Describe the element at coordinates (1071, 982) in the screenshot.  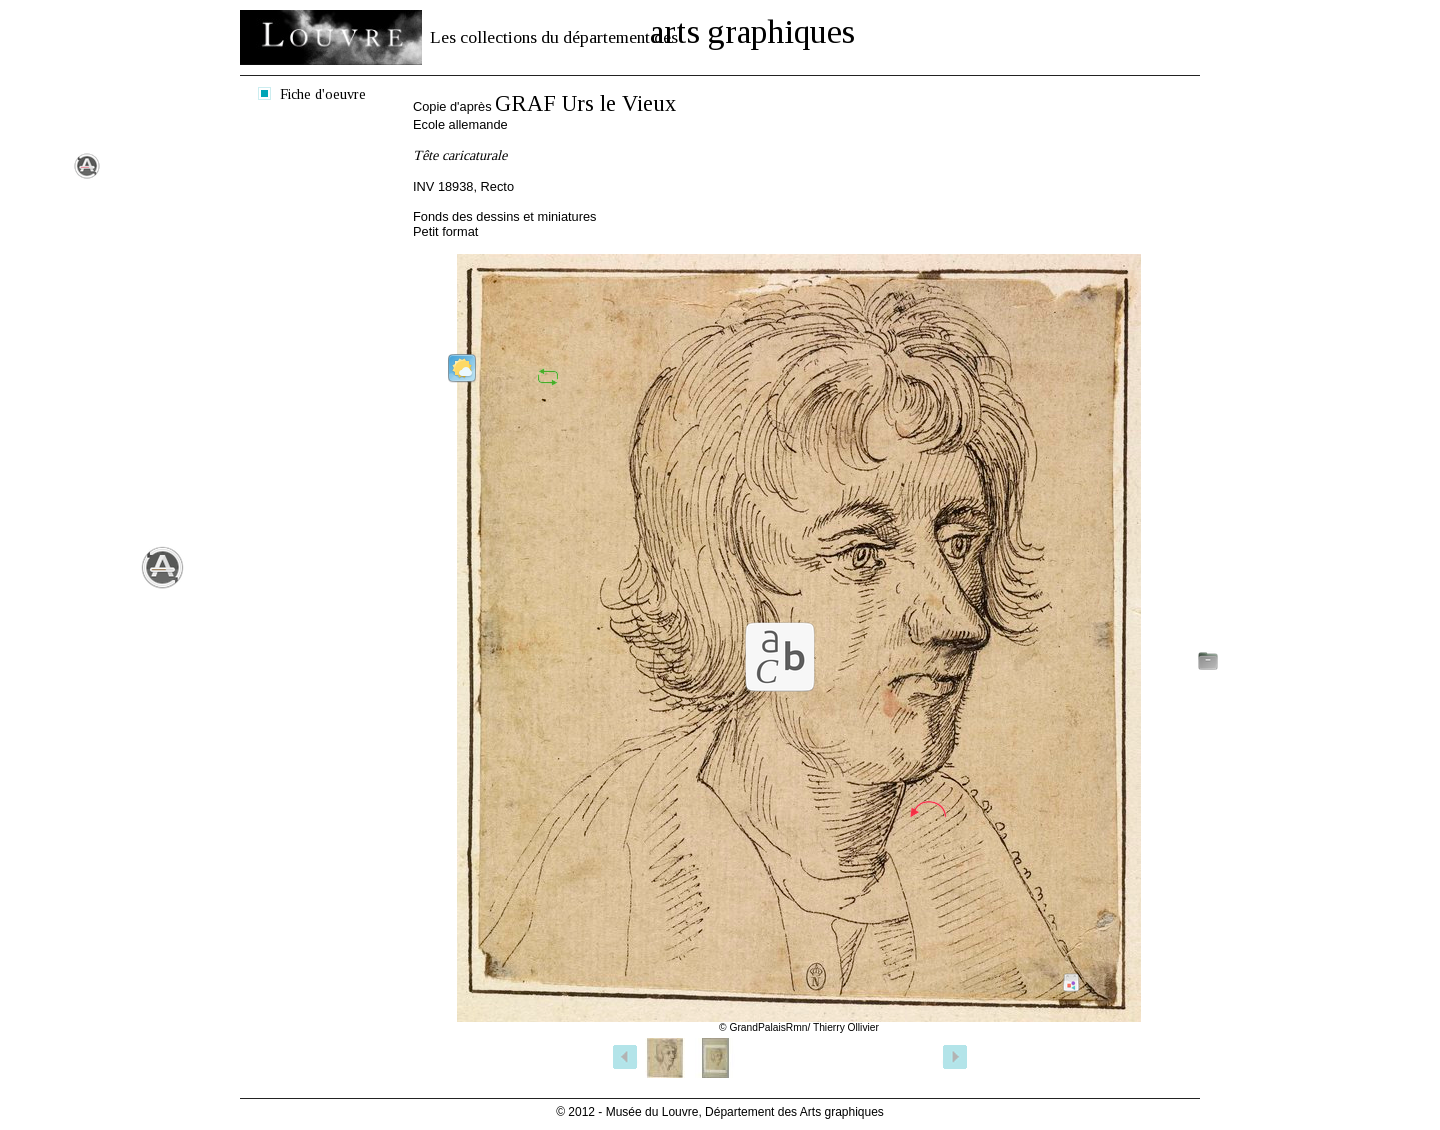
I see `open the software center to browse and install apps` at that location.